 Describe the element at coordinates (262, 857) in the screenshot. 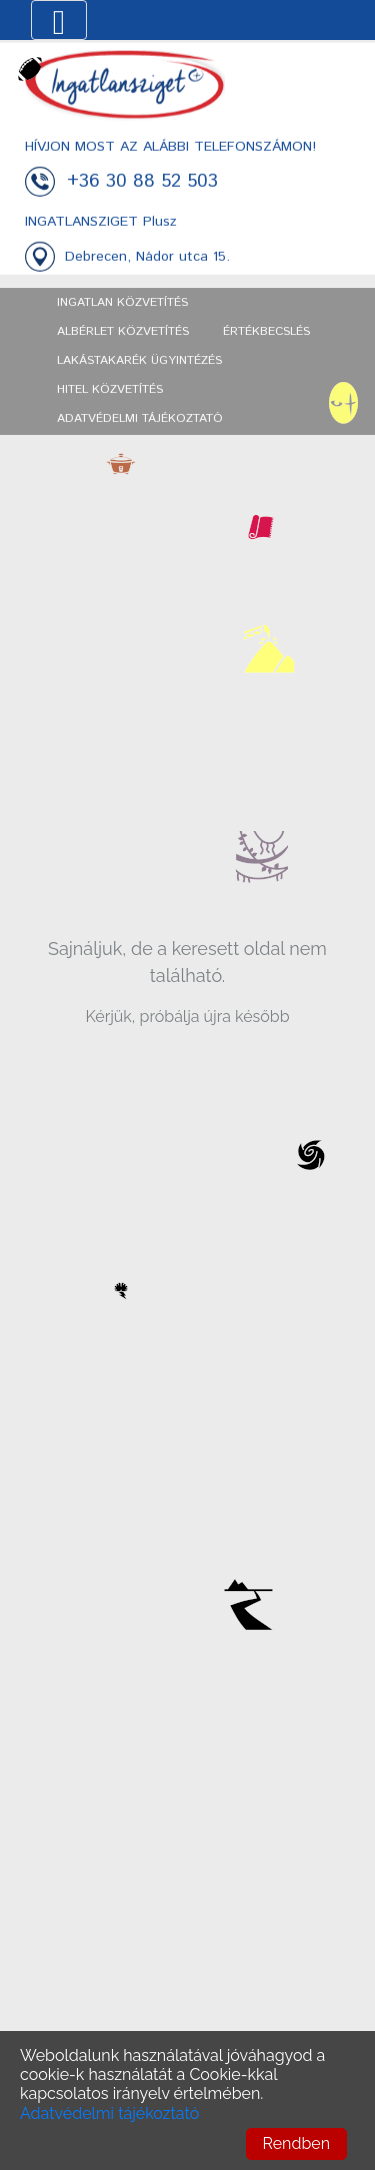

I see `nature or plant-themed game element` at that location.